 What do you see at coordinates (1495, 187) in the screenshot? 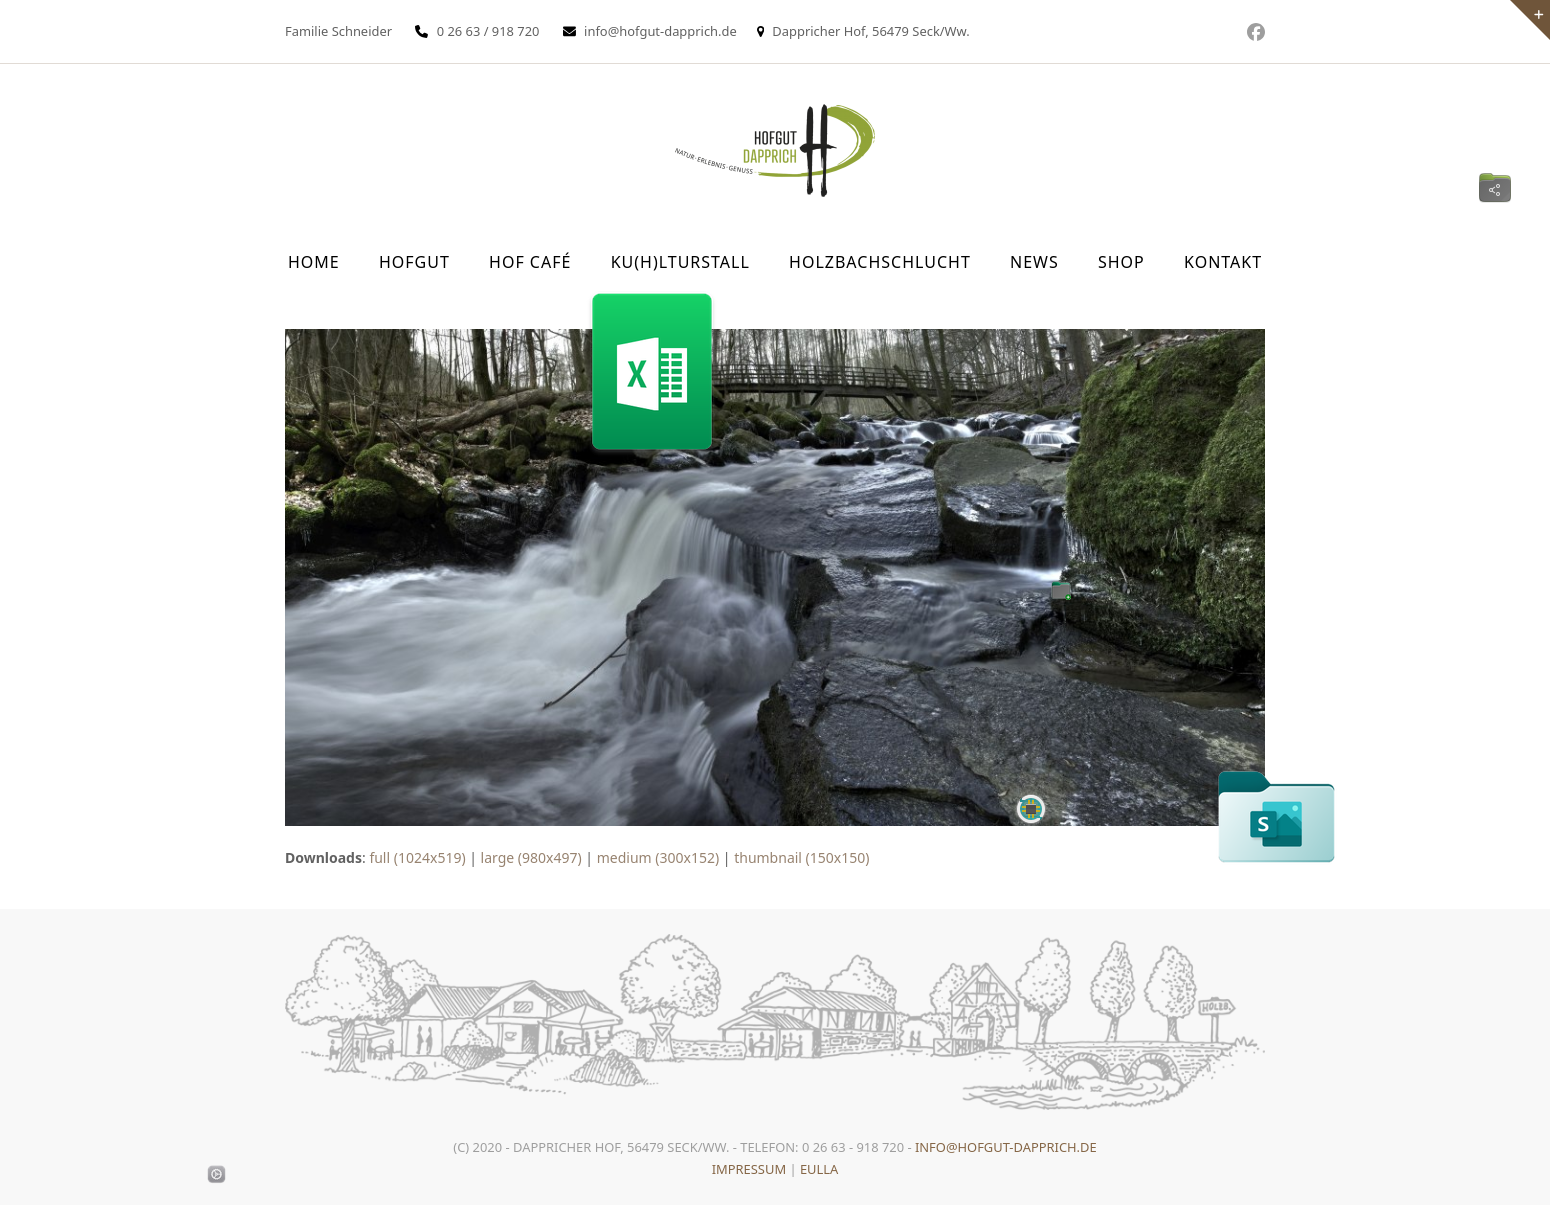
I see `access your public shared folder` at bounding box center [1495, 187].